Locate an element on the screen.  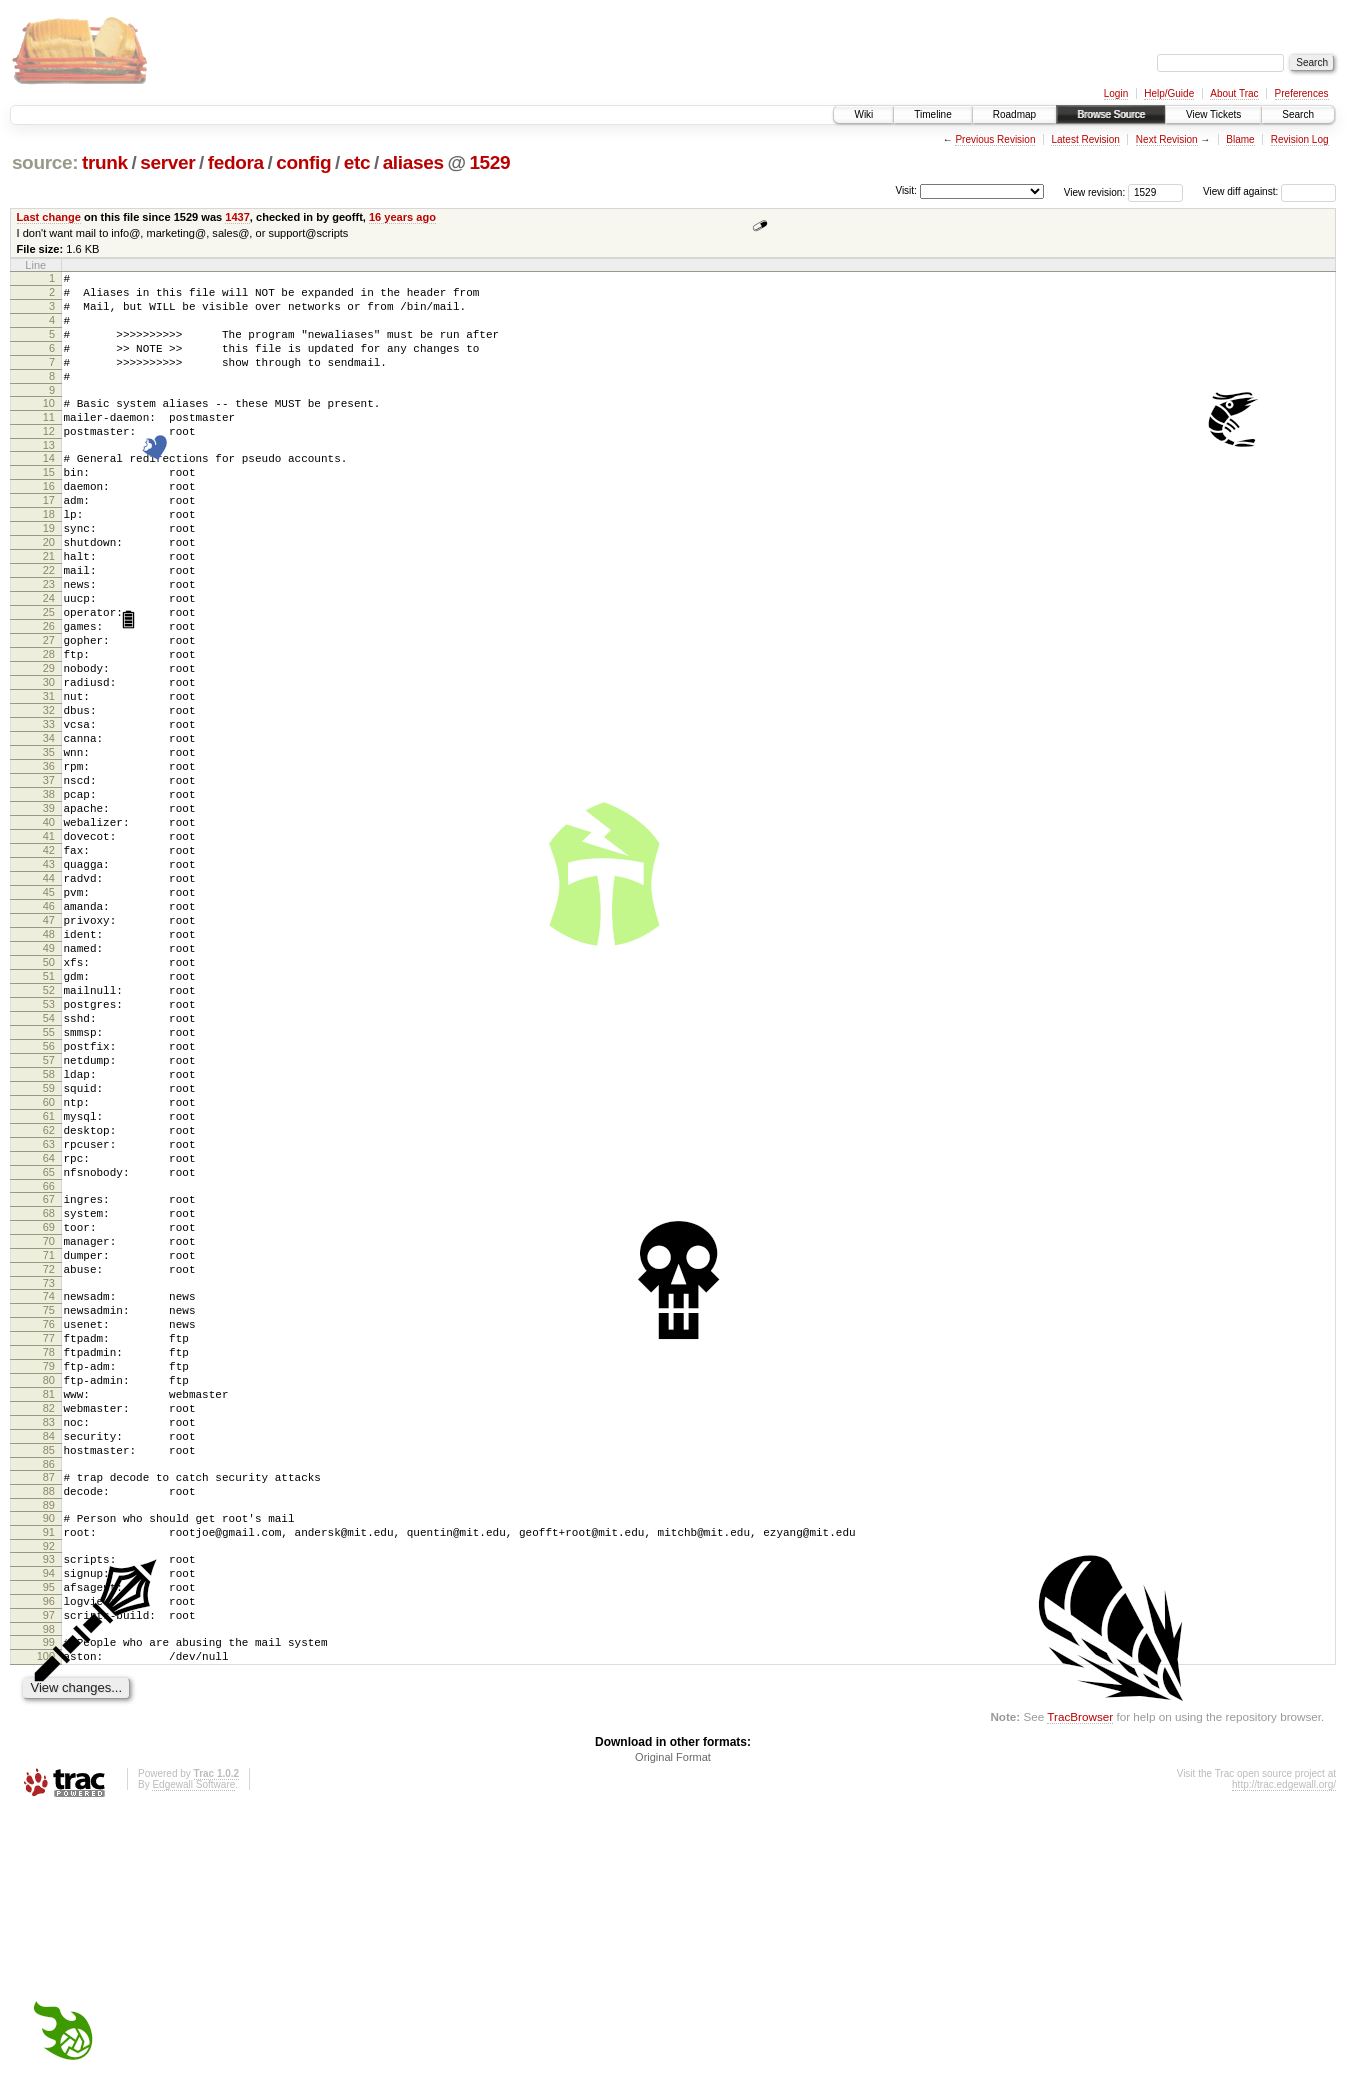
drill tool or equipment icon is located at coordinates (1110, 1628).